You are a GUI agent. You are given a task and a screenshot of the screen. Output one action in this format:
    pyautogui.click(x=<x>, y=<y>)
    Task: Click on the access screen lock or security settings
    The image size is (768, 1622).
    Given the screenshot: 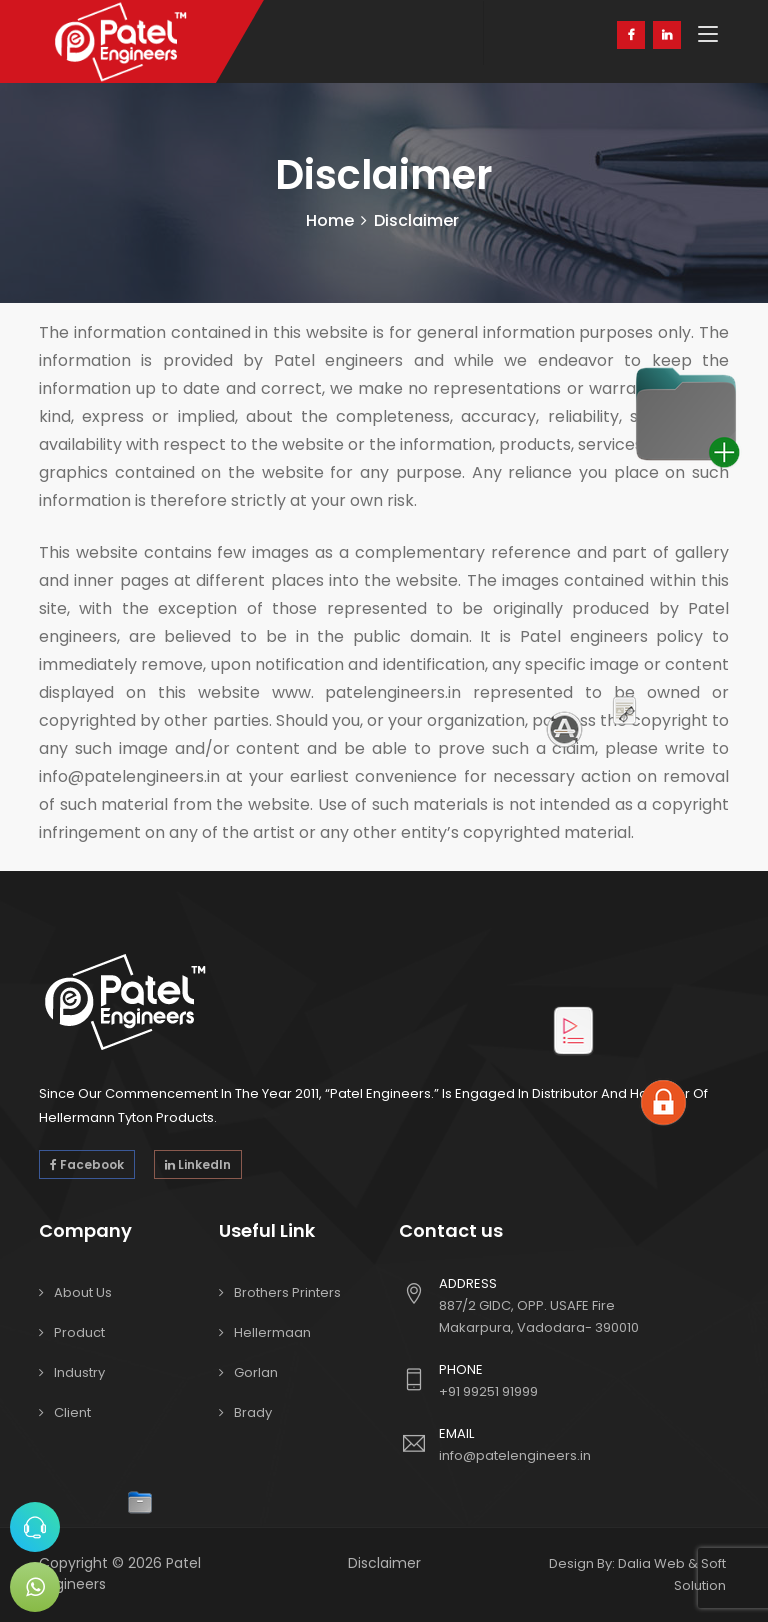 What is the action you would take?
    pyautogui.click(x=663, y=1102)
    